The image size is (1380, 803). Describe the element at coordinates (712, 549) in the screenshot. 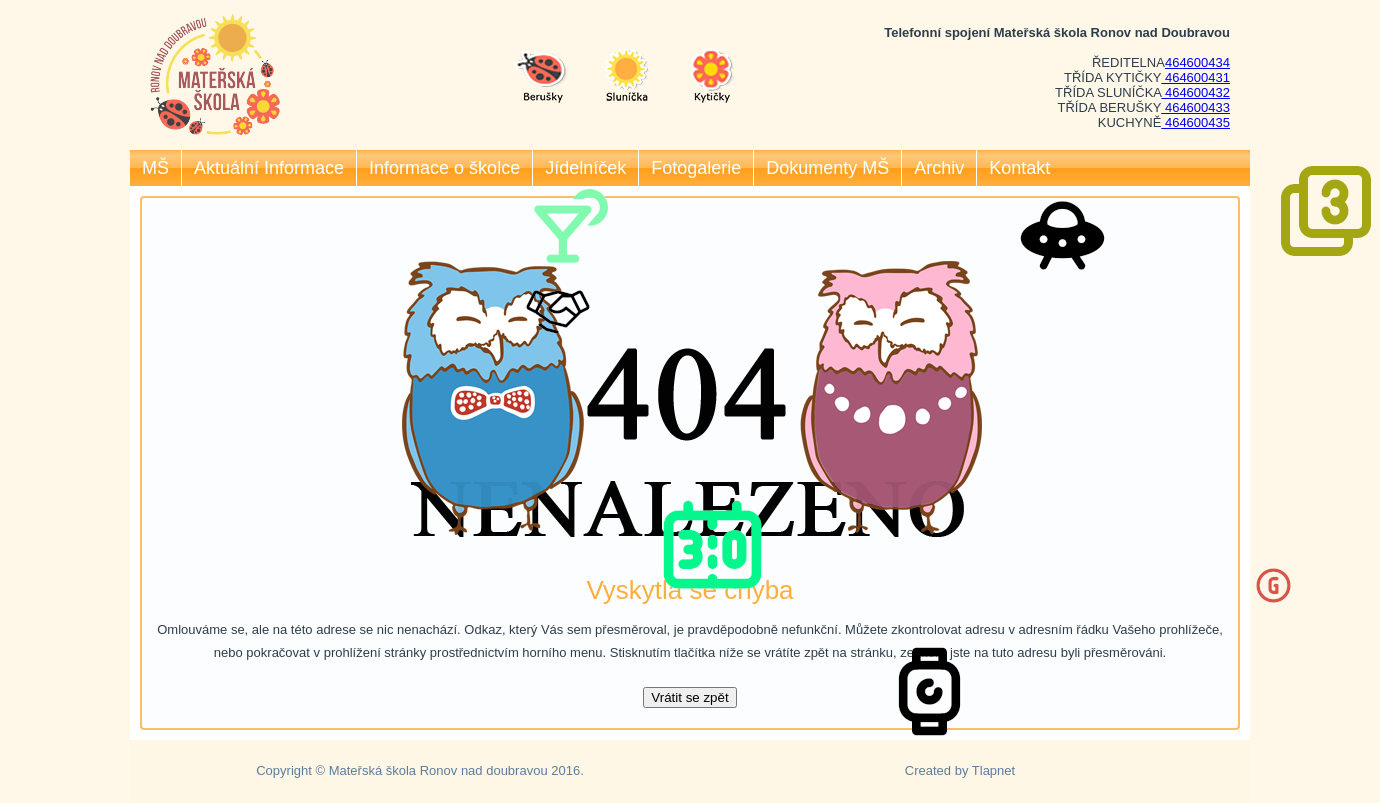

I see `view game or match scores` at that location.